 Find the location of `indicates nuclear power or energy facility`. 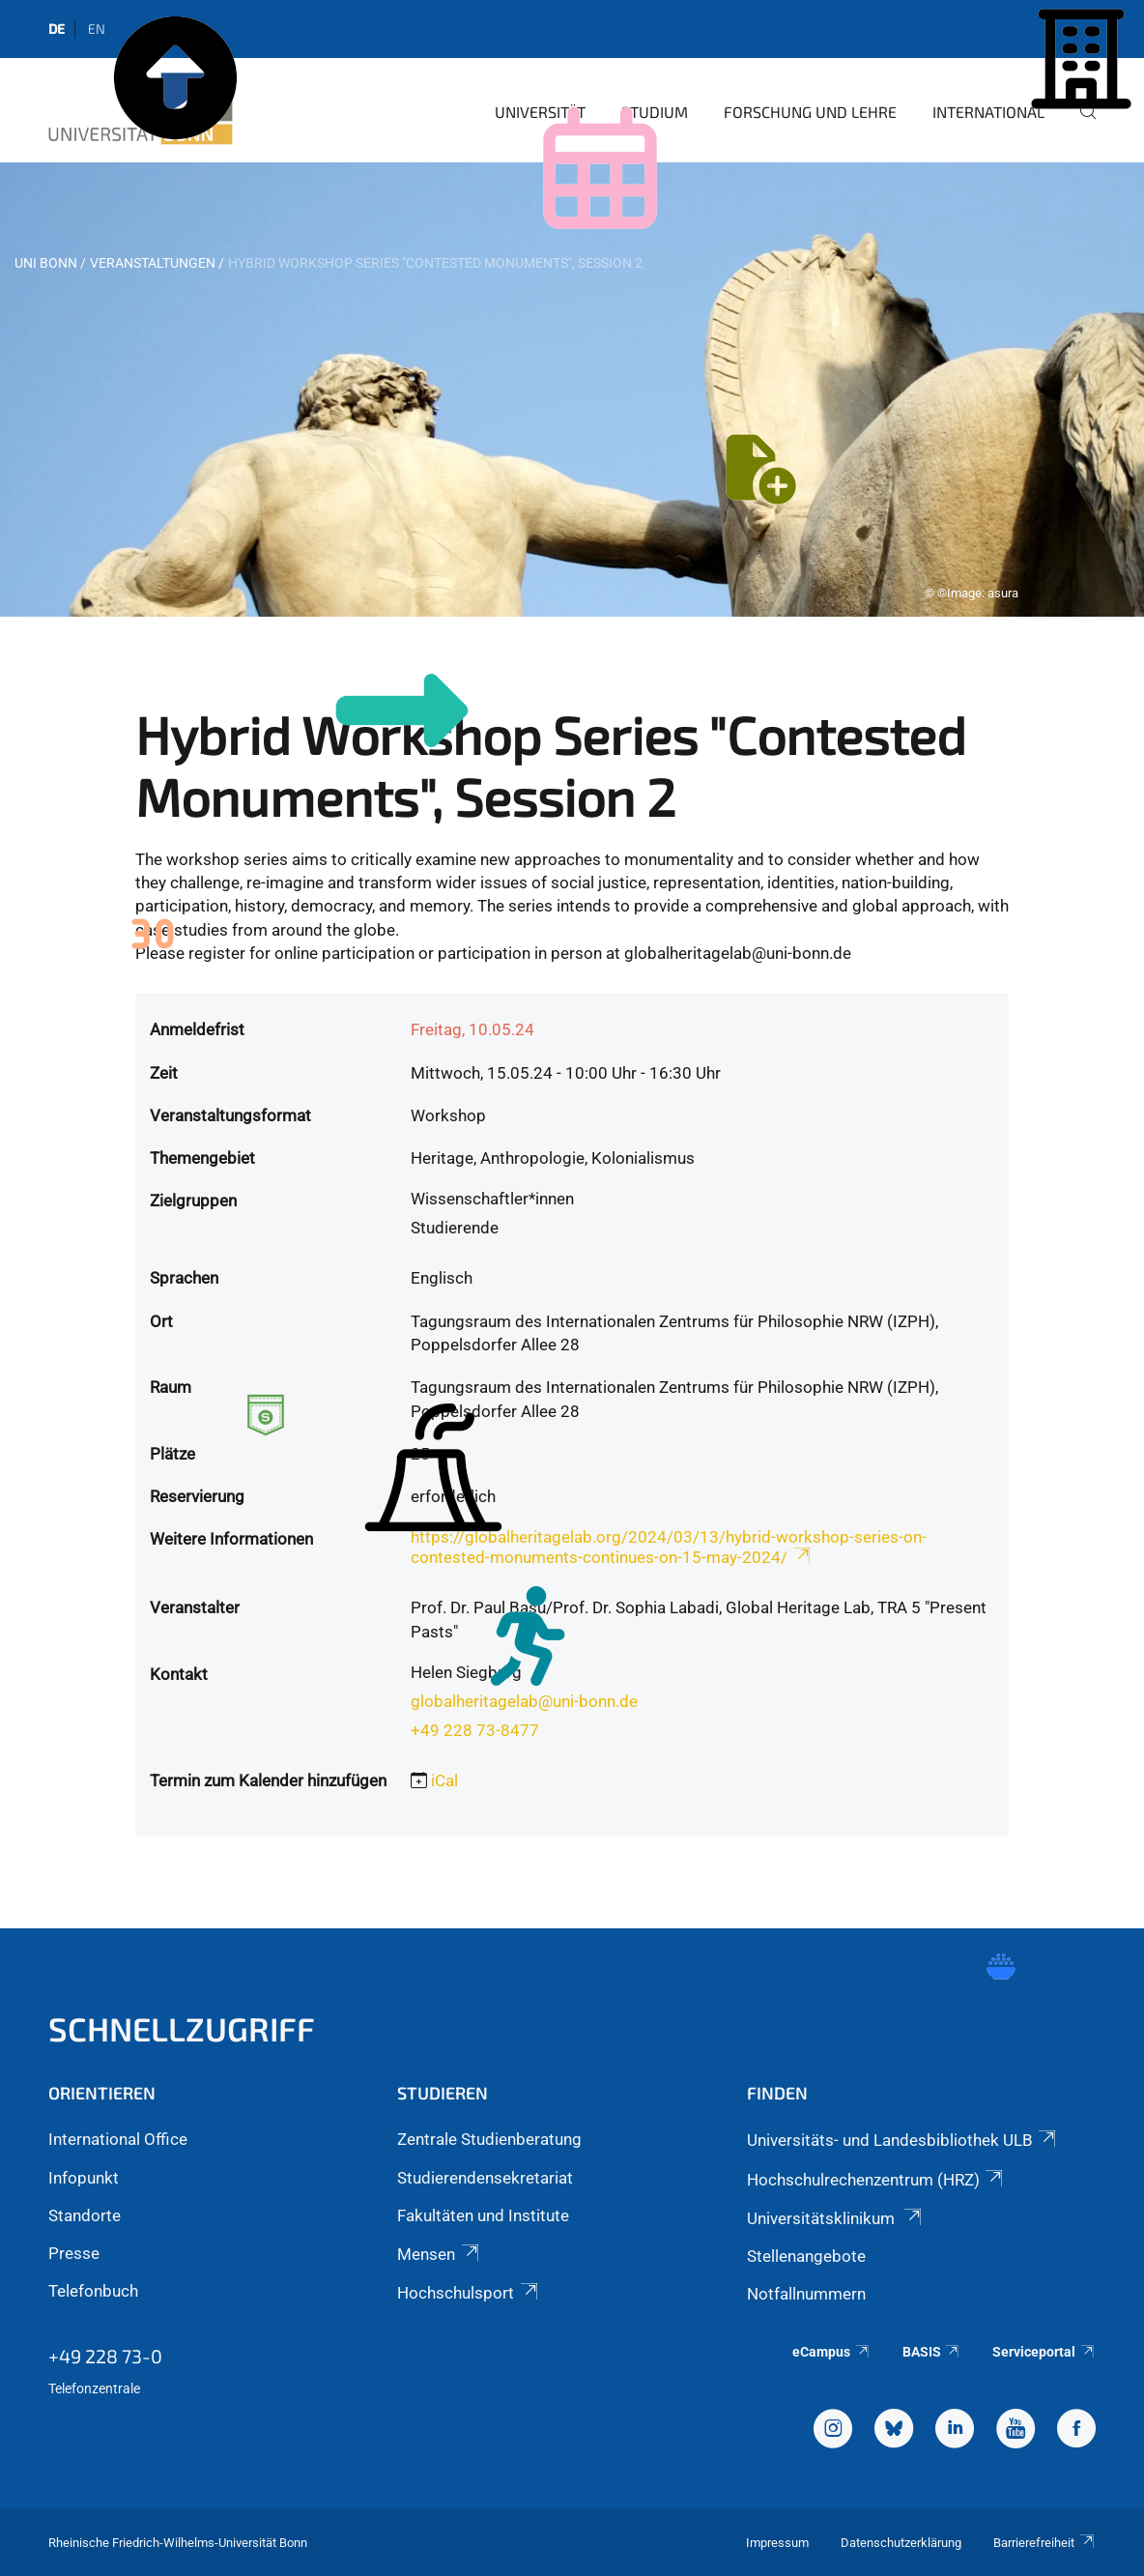

indicates nuclear power or energy facility is located at coordinates (433, 1476).